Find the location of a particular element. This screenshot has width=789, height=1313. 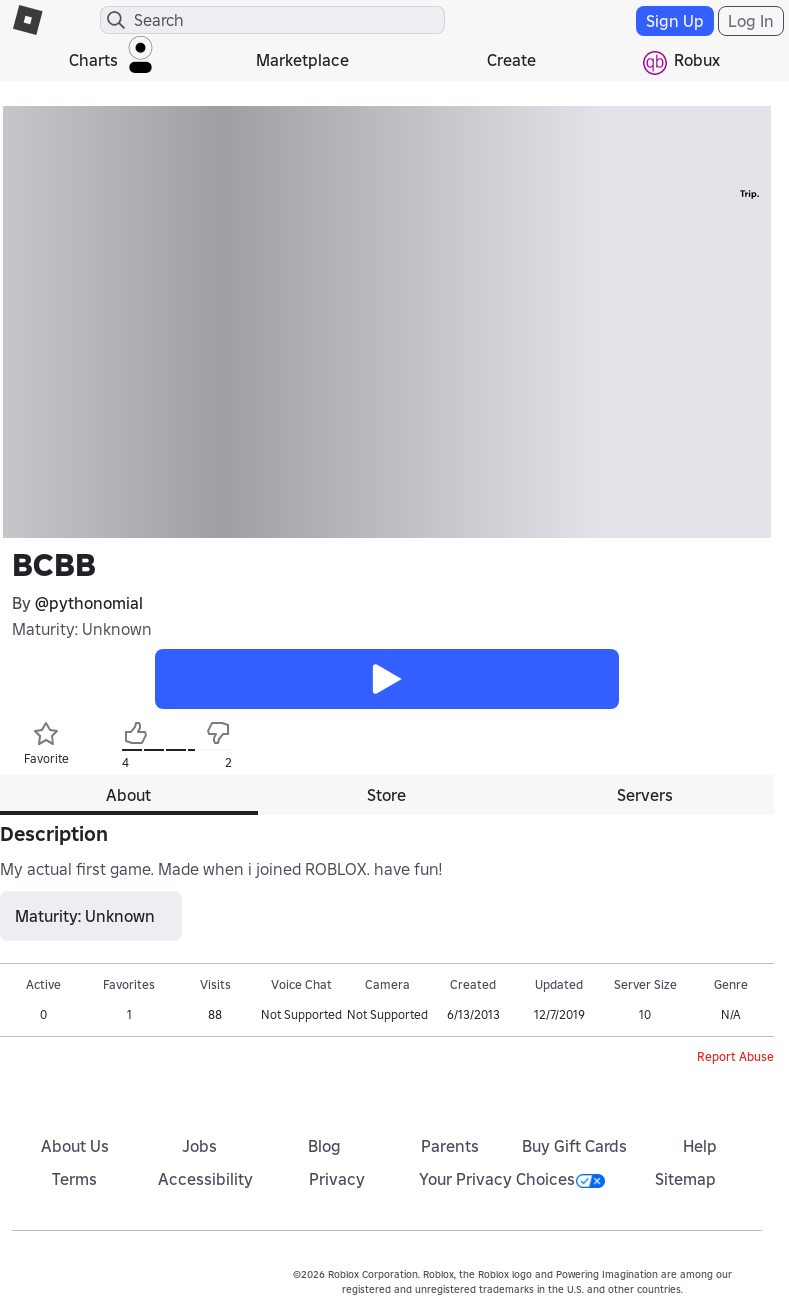

open the Trip.com app is located at coordinates (749, 194).